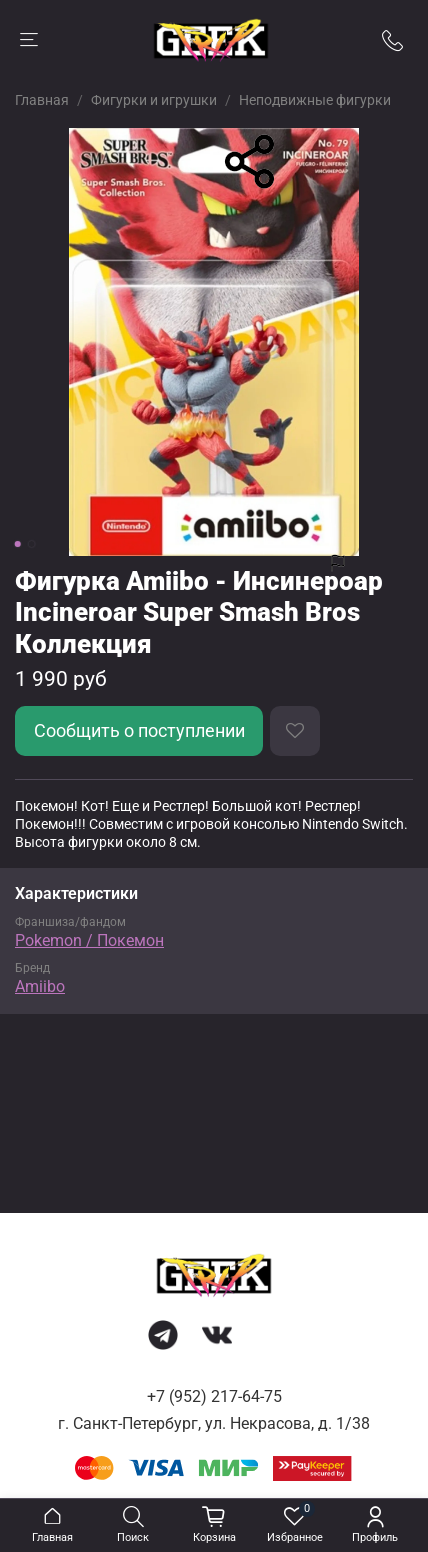 This screenshot has height=1552, width=428. I want to click on flag or report content, so click(338, 563).